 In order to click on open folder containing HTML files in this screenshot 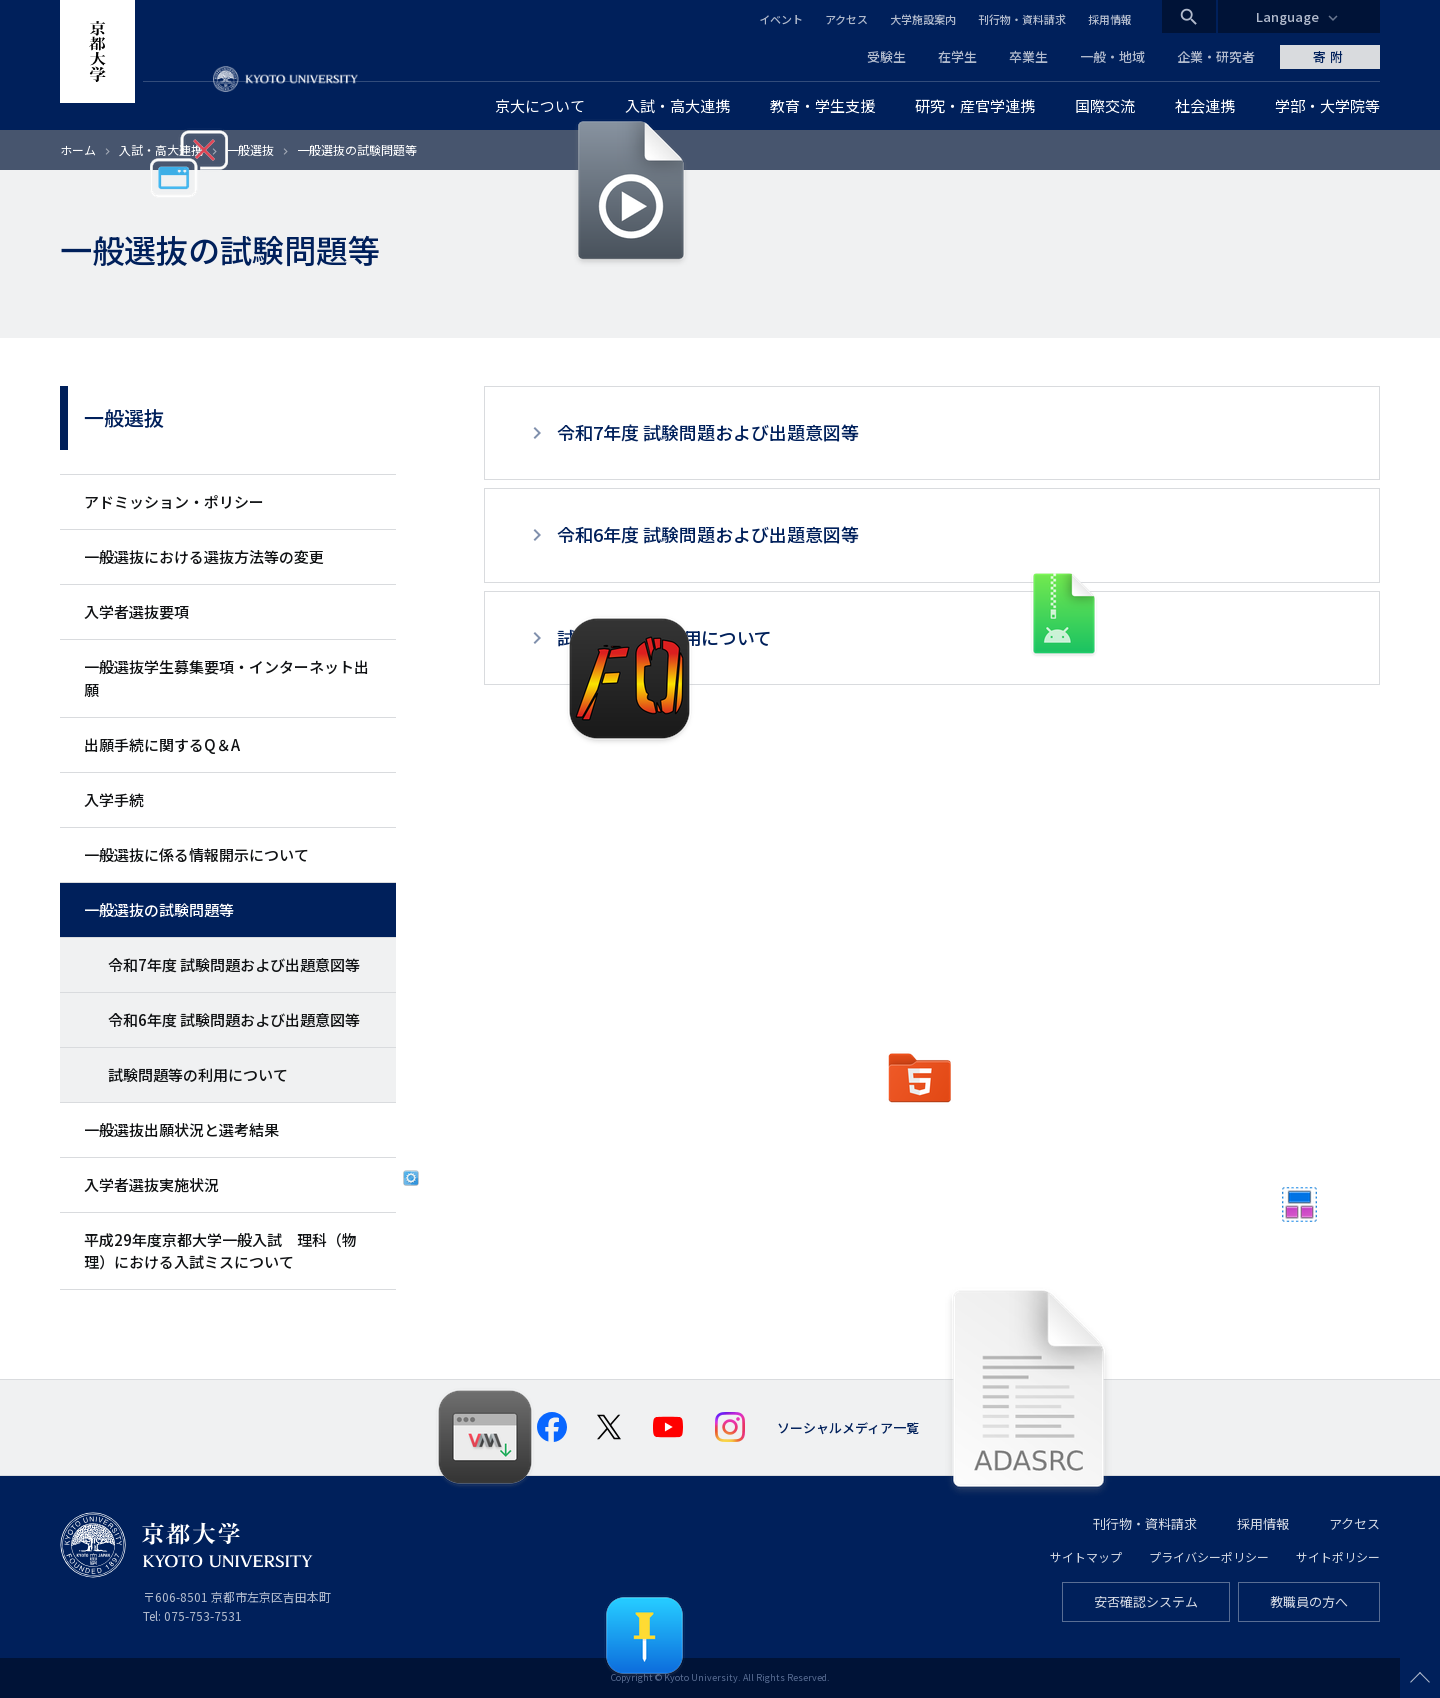, I will do `click(919, 1079)`.